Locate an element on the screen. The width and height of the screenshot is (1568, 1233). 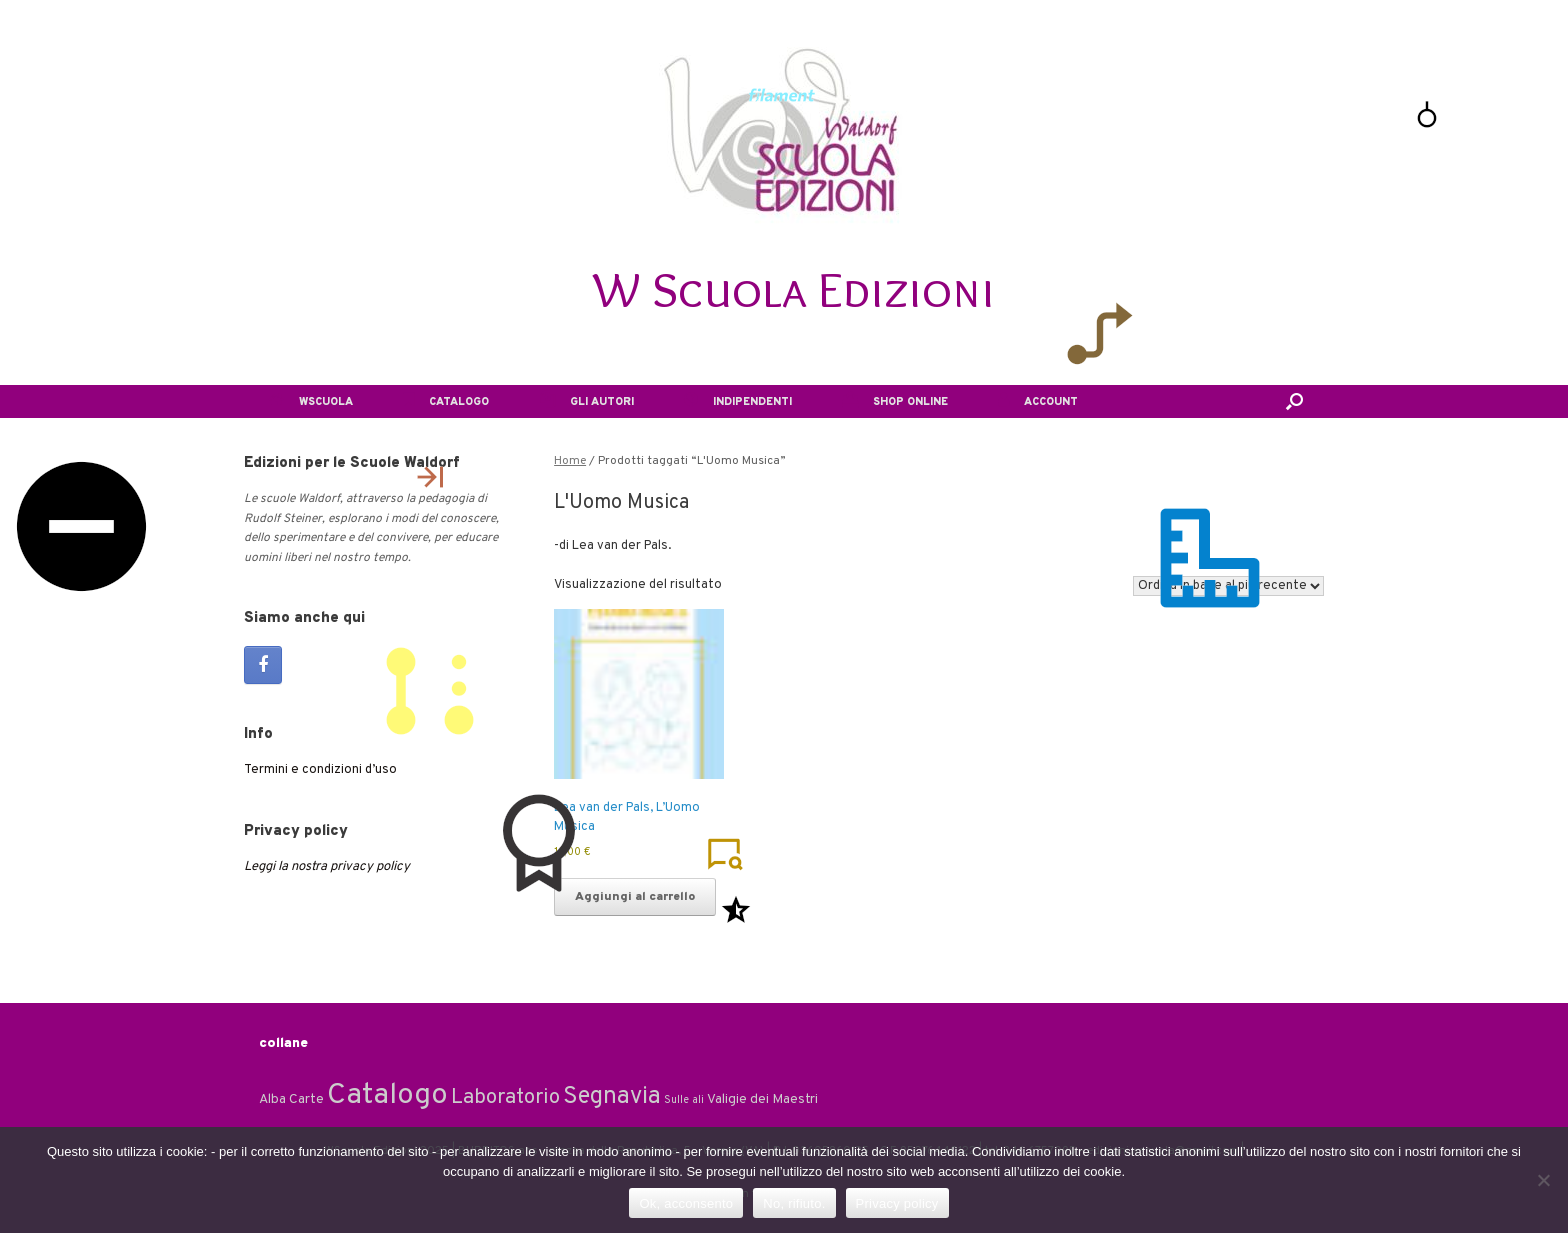
indicates a draft pull request in a git repository is located at coordinates (430, 691).